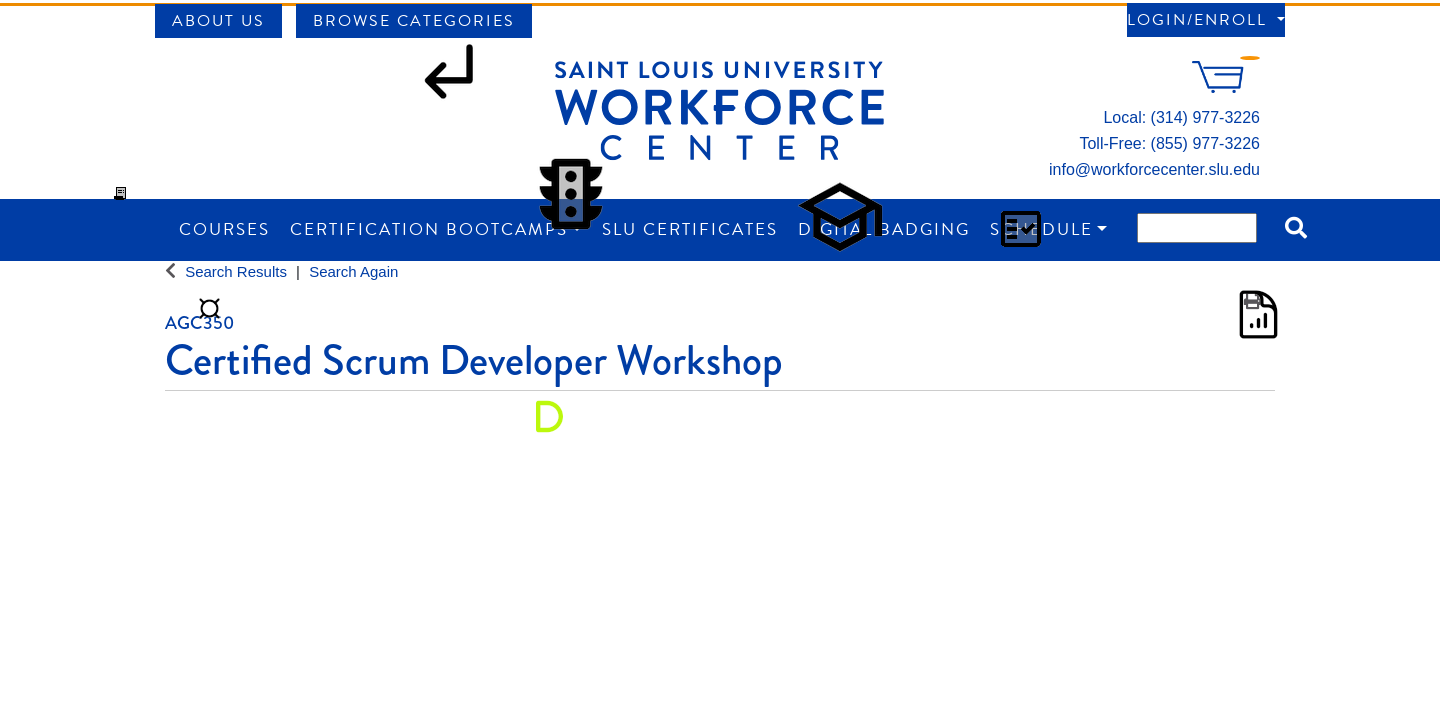 This screenshot has width=1440, height=720. What do you see at coordinates (549, 416) in the screenshot?
I see `represents the letter D in text or keyboard input` at bounding box center [549, 416].